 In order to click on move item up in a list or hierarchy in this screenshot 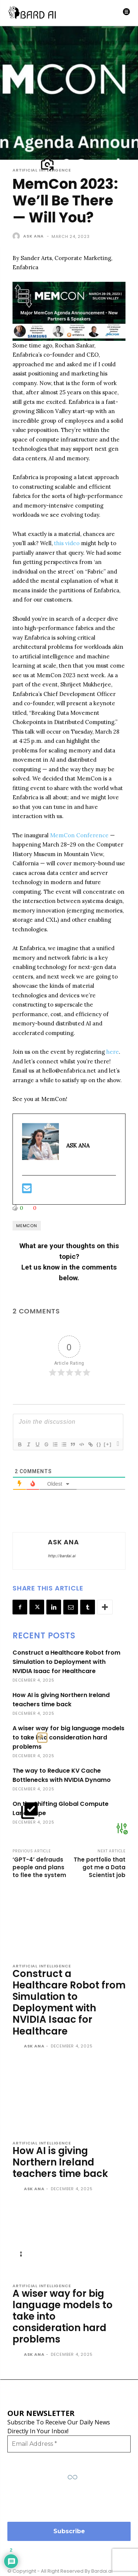, I will do `click(21, 2254)`.